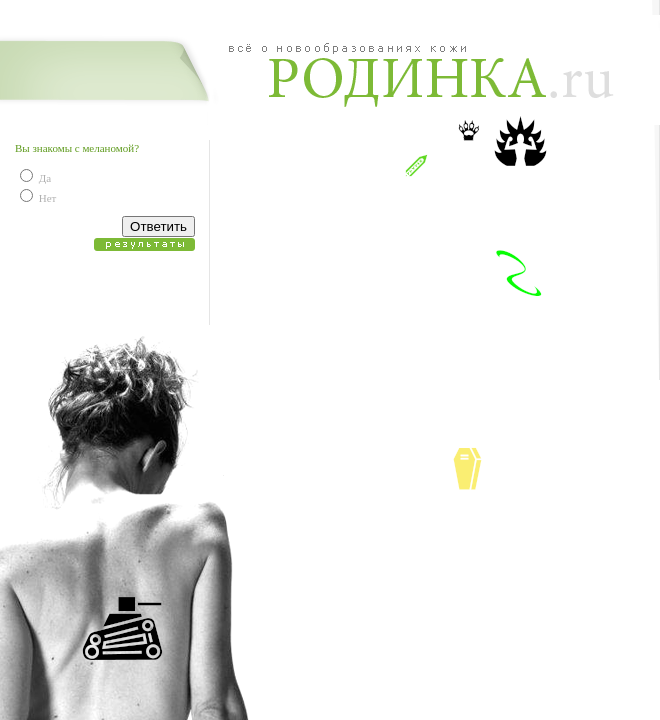  Describe the element at coordinates (519, 274) in the screenshot. I see `indicates whip weapon or item in game inventory` at that location.